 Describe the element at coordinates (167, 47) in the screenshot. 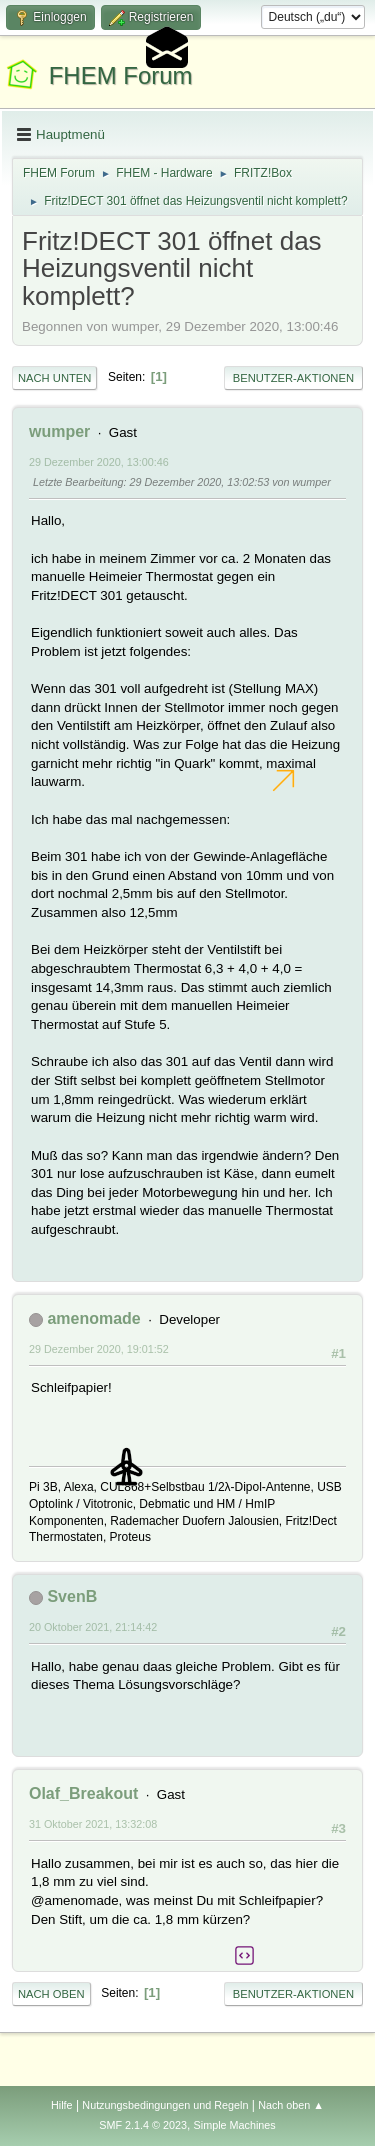

I see `view opened or read messages` at that location.